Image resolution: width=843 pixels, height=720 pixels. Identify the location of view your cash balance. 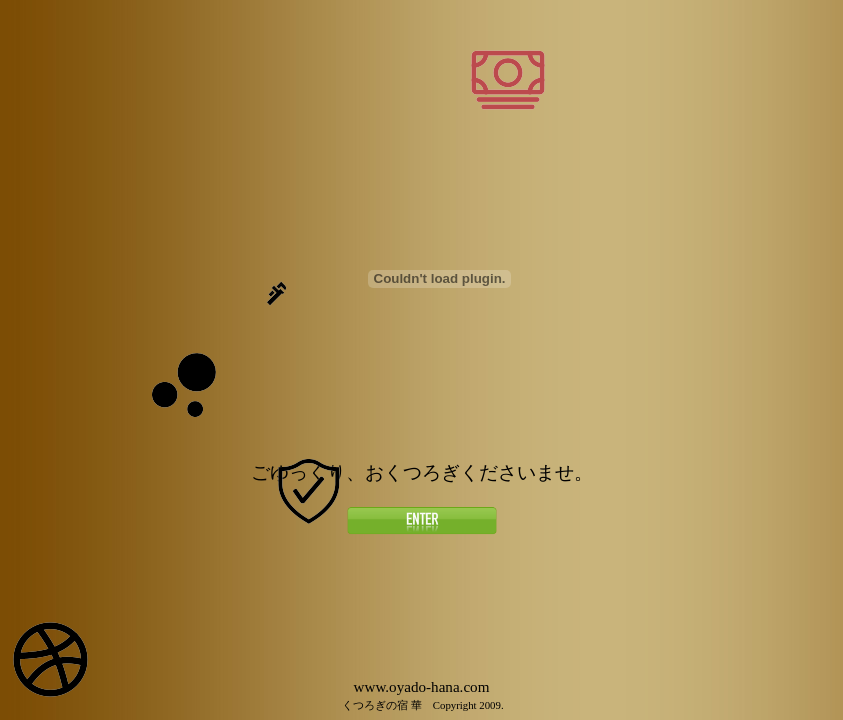
(508, 80).